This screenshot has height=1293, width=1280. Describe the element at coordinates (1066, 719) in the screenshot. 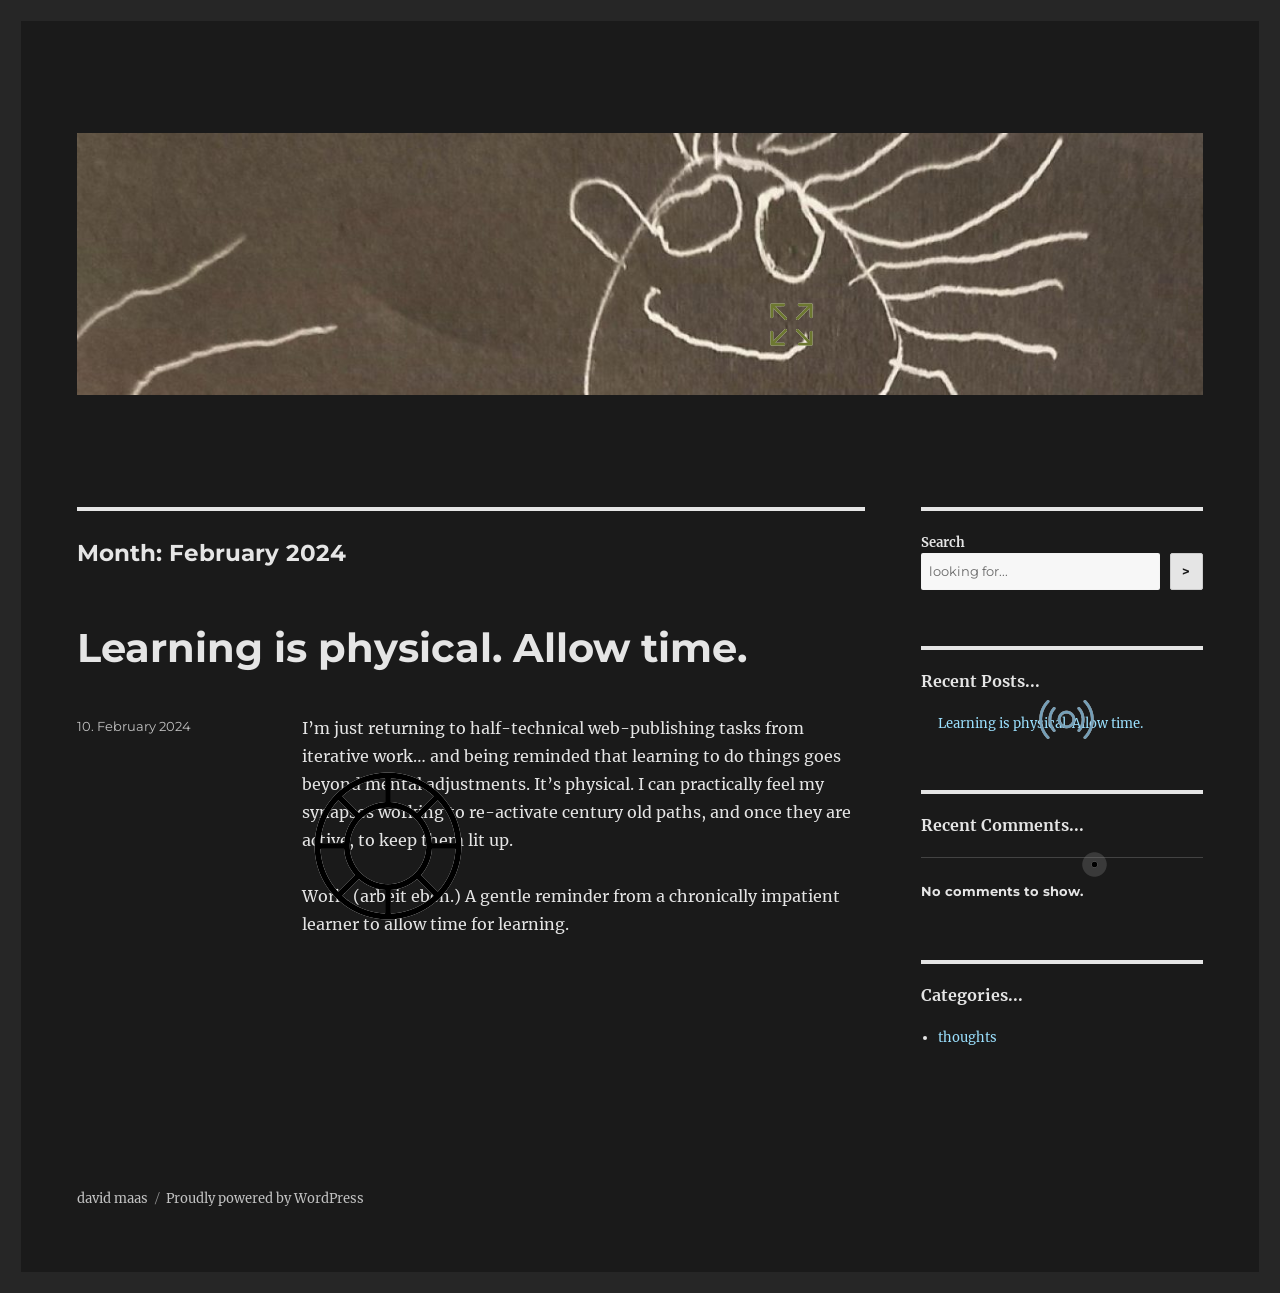

I see `start a live broadcast or stream` at that location.